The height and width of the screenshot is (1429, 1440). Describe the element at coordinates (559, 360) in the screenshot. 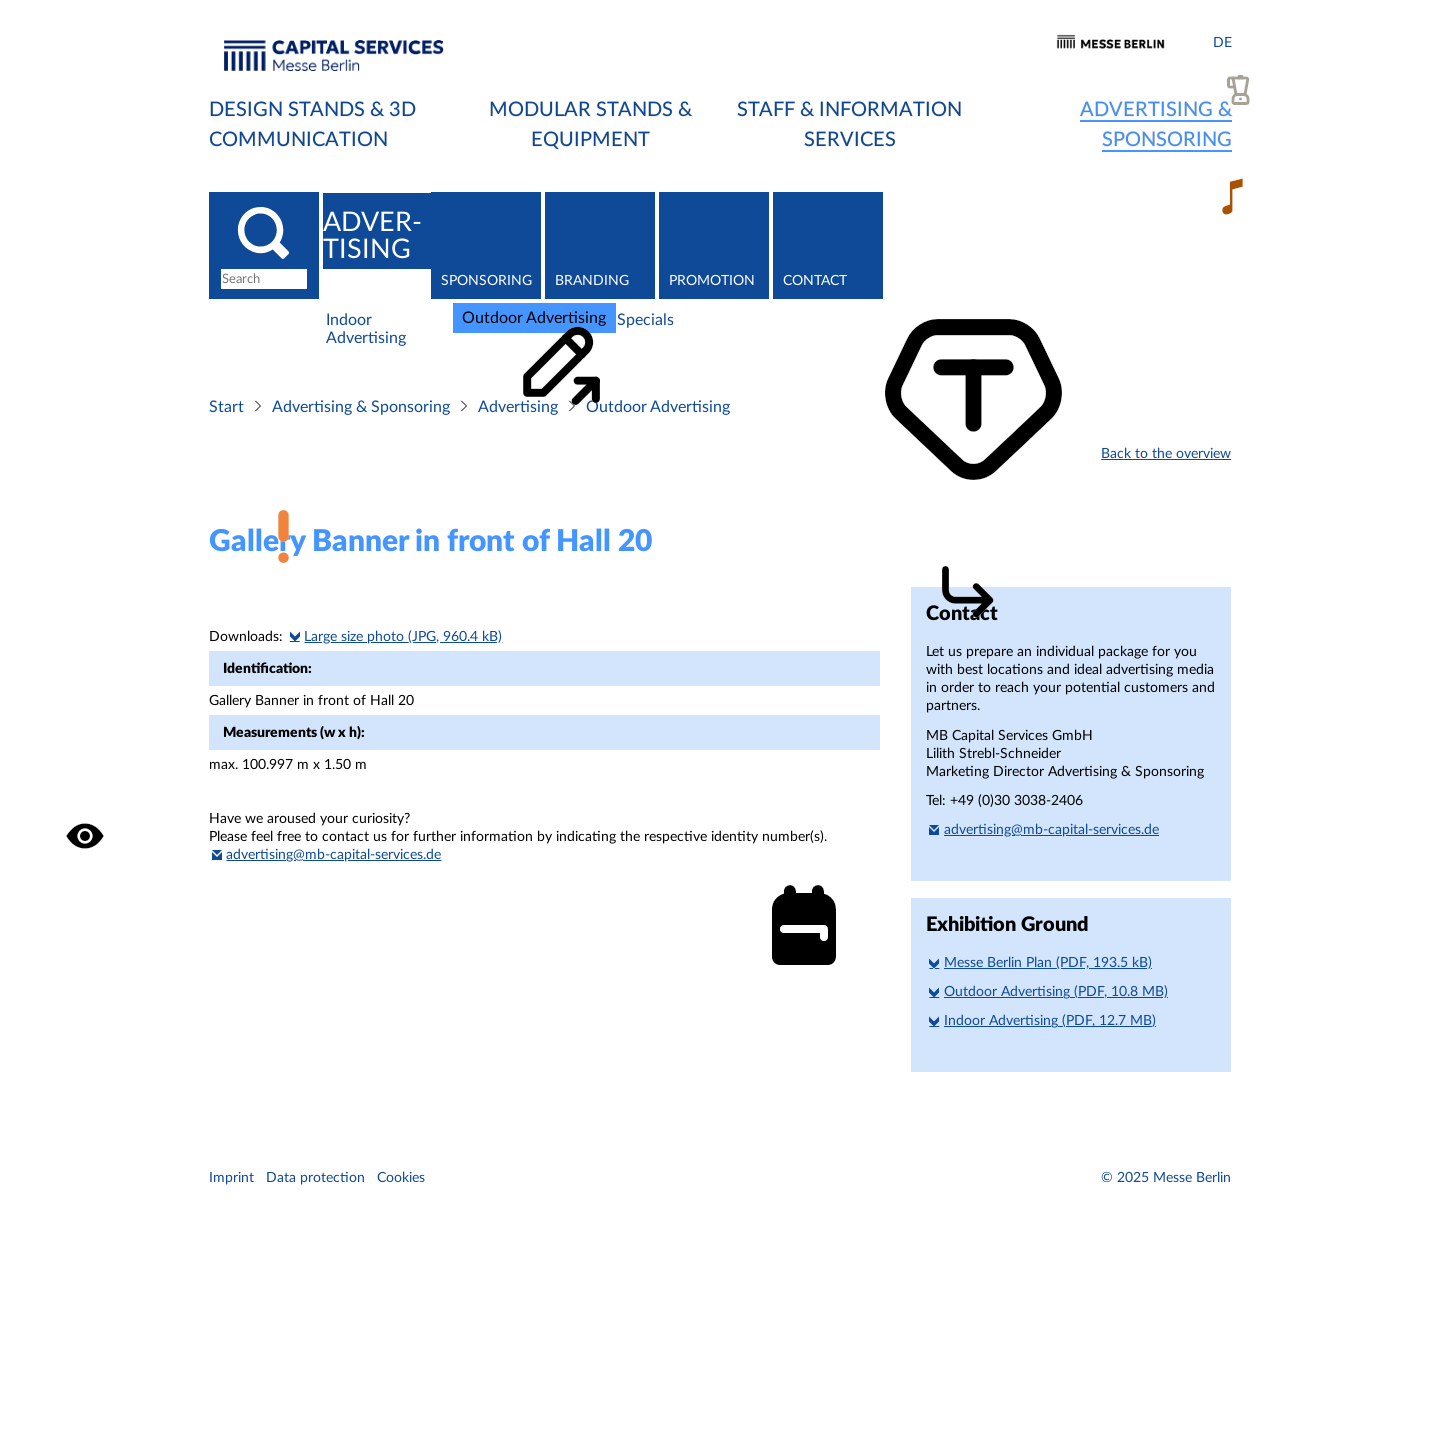

I see `share your edits or annotations` at that location.